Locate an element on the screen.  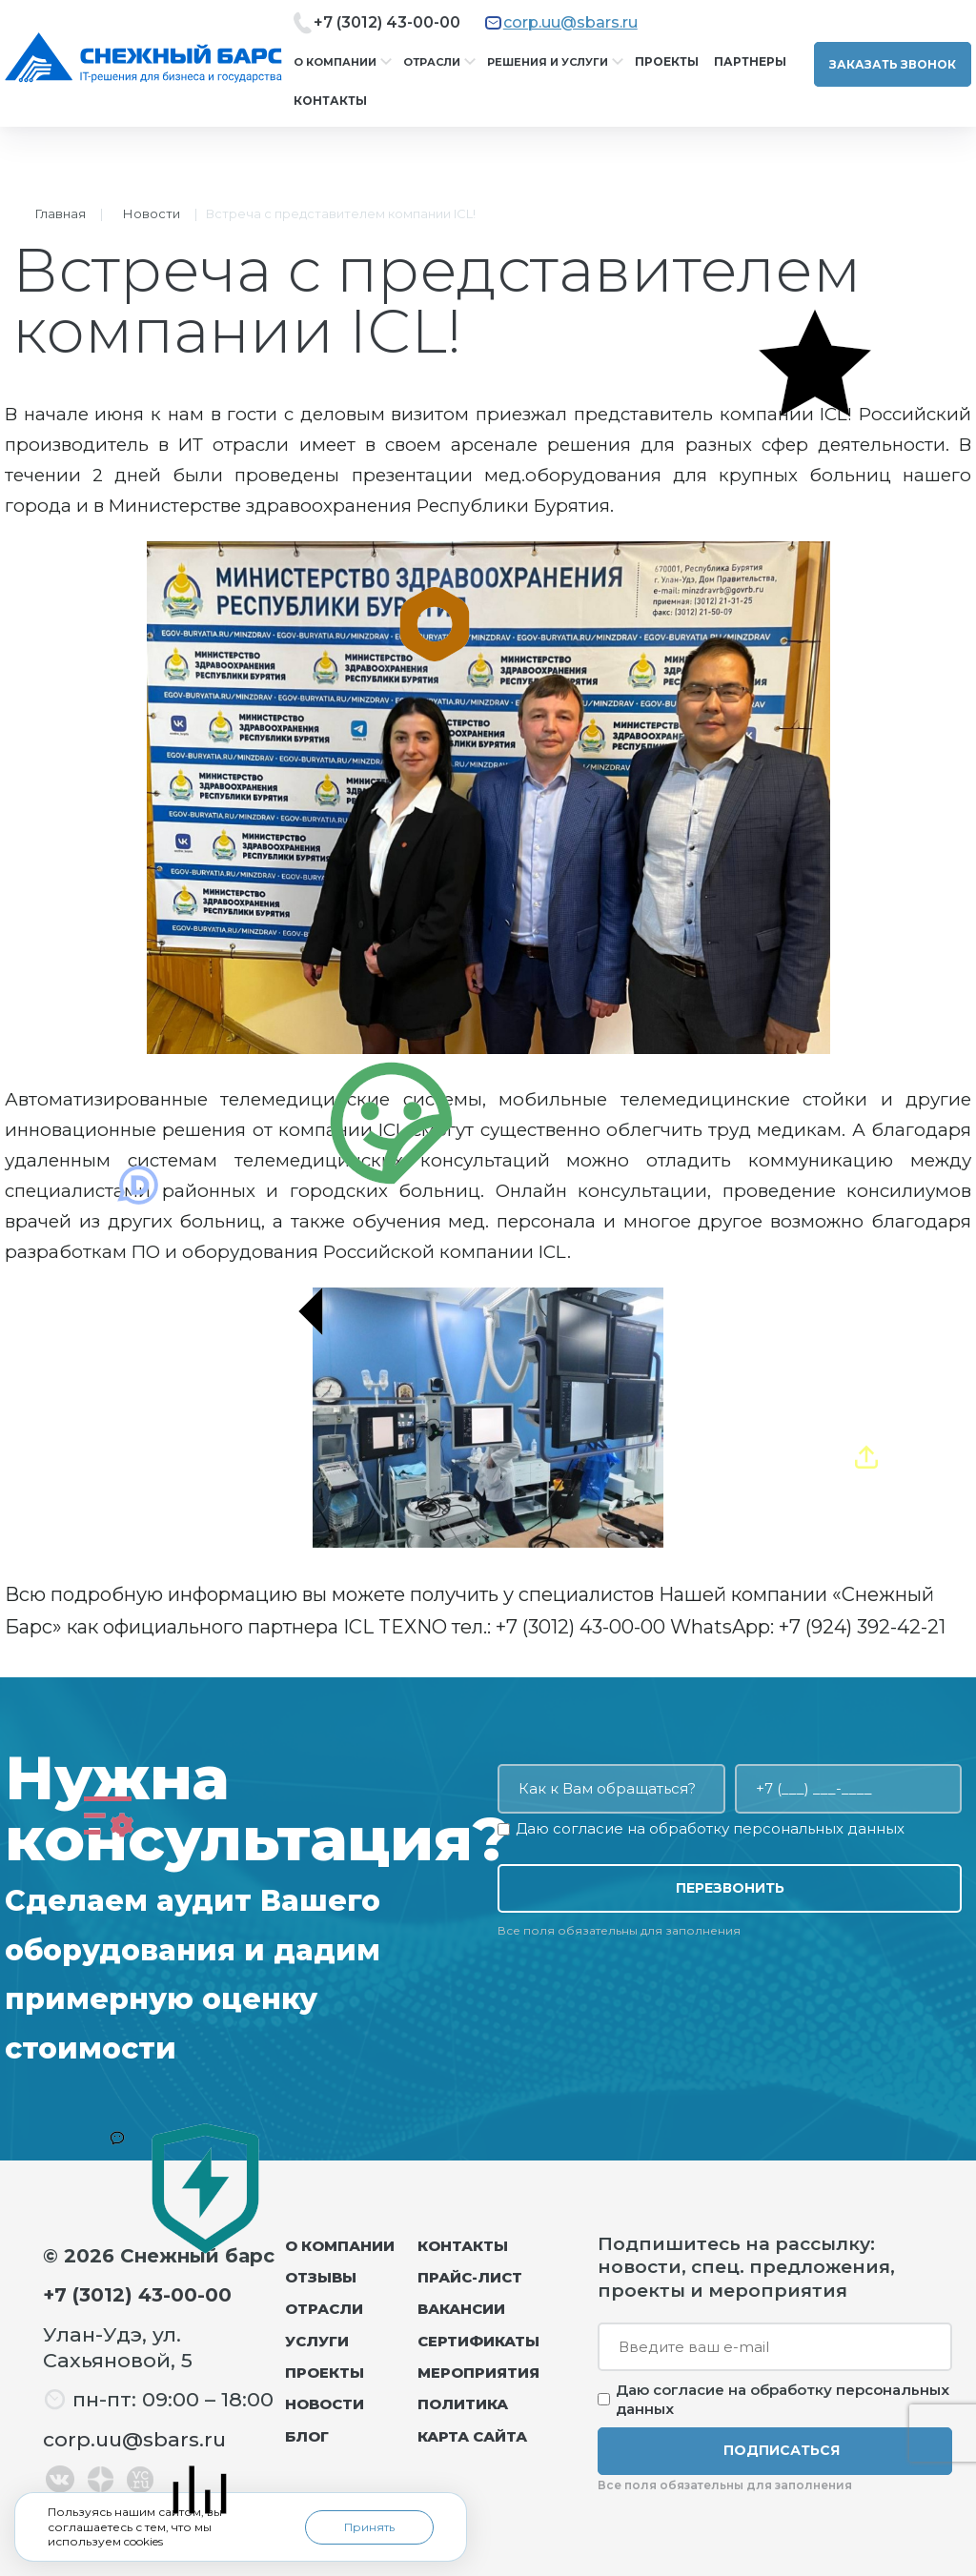
access list settings or preferences is located at coordinates (108, 1815).